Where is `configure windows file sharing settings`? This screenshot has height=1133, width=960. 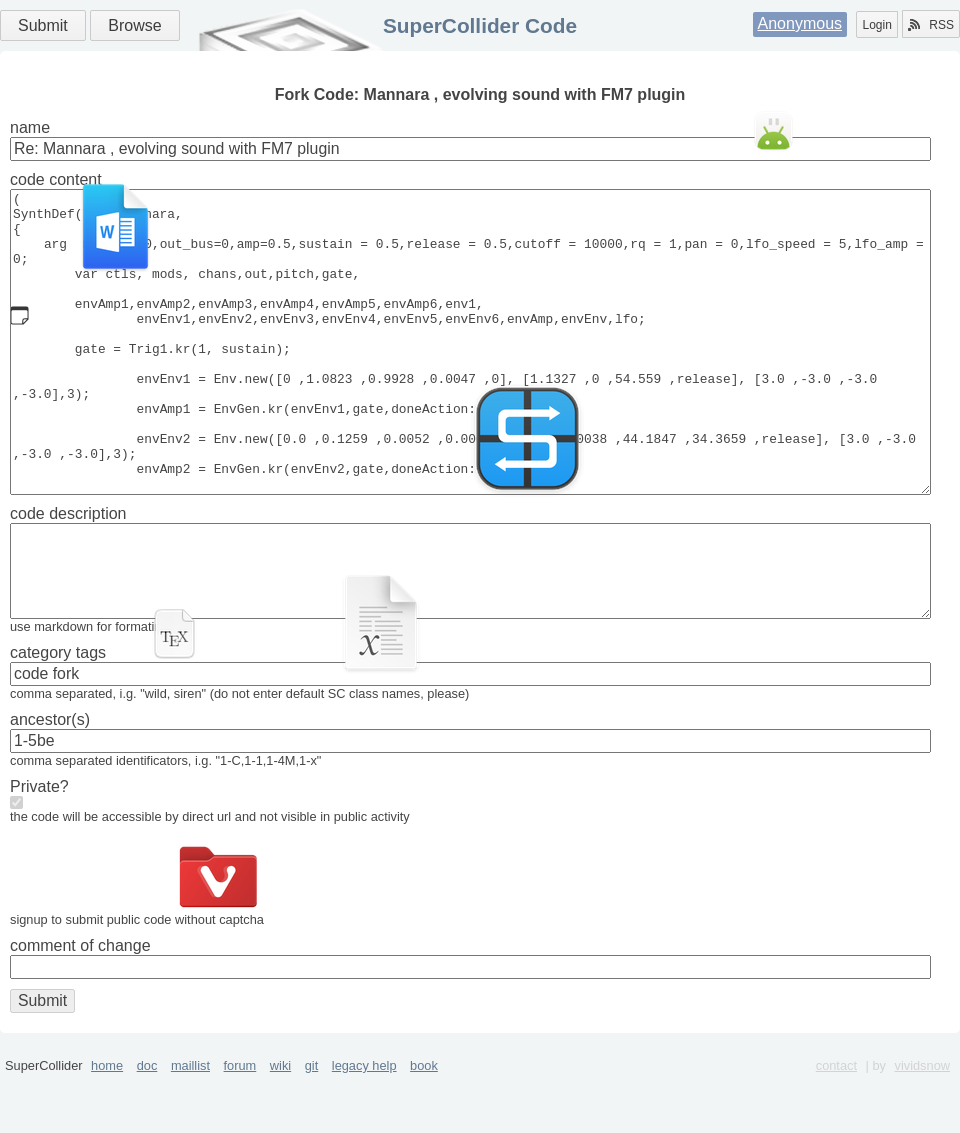
configure windows file sharing settings is located at coordinates (527, 440).